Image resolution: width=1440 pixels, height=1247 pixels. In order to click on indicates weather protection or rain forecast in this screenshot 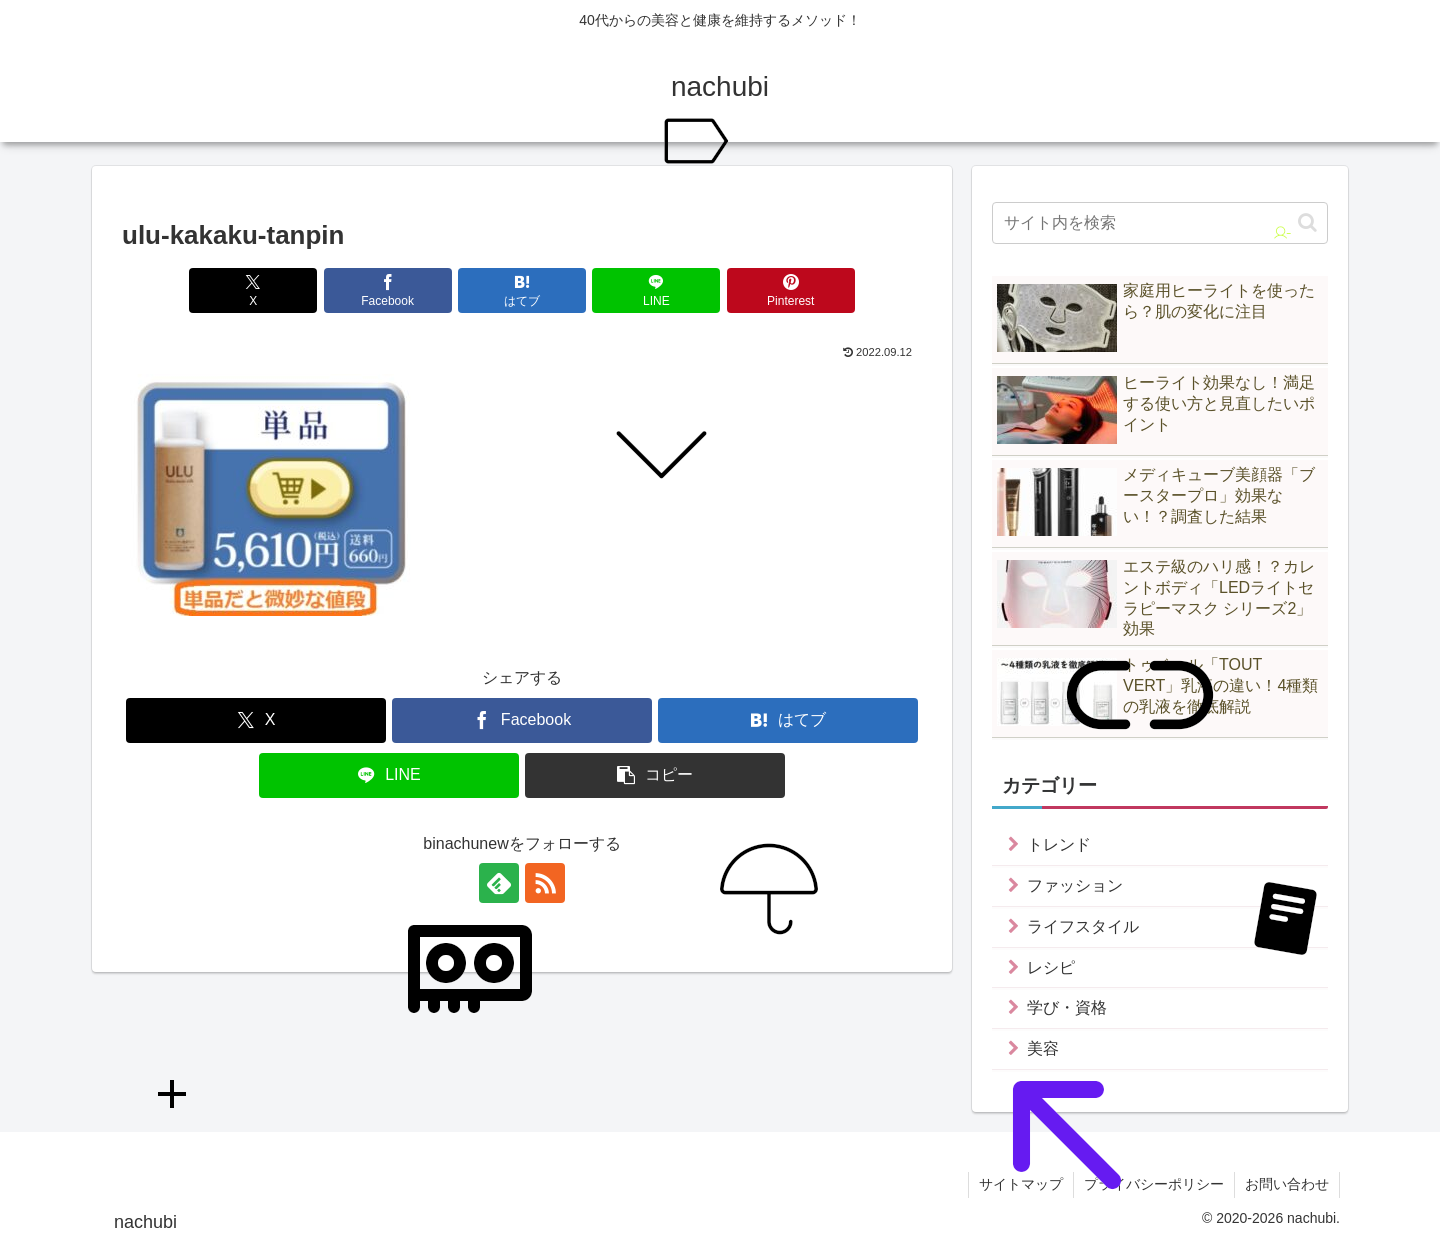, I will do `click(769, 889)`.